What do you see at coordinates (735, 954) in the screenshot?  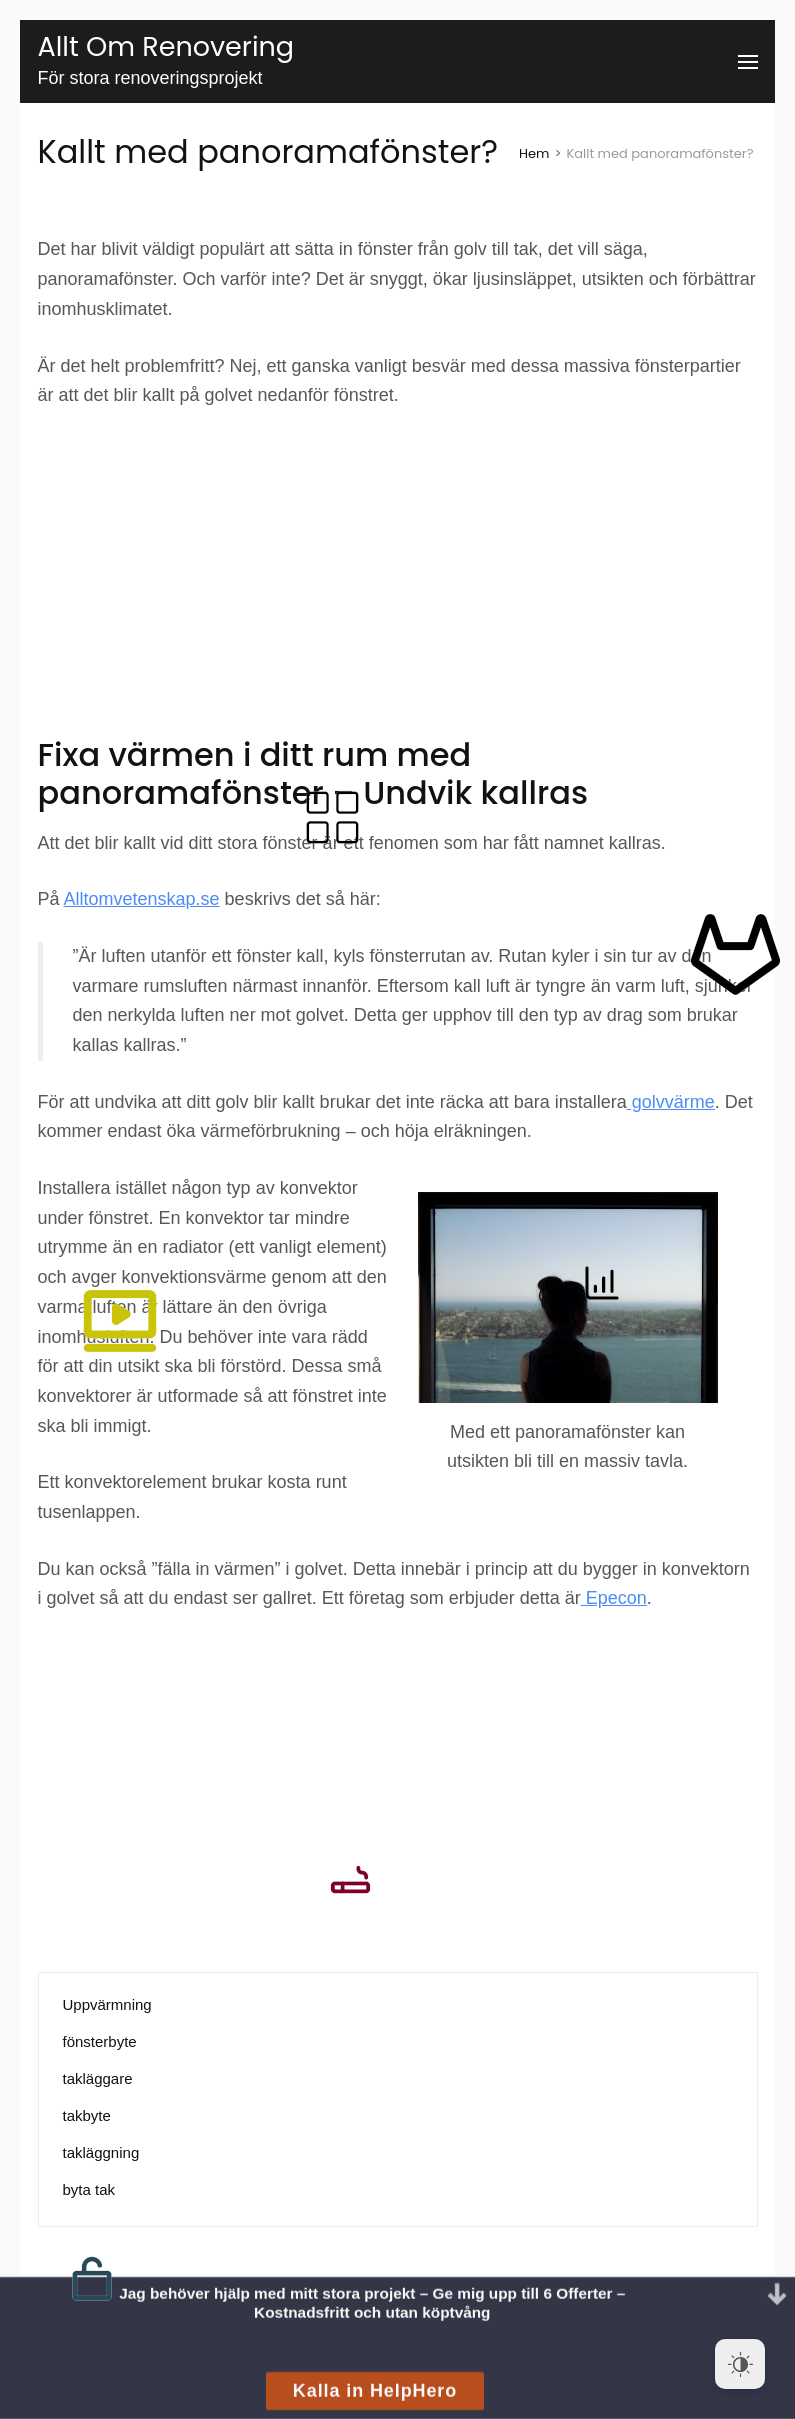 I see `open GitLab repository` at bounding box center [735, 954].